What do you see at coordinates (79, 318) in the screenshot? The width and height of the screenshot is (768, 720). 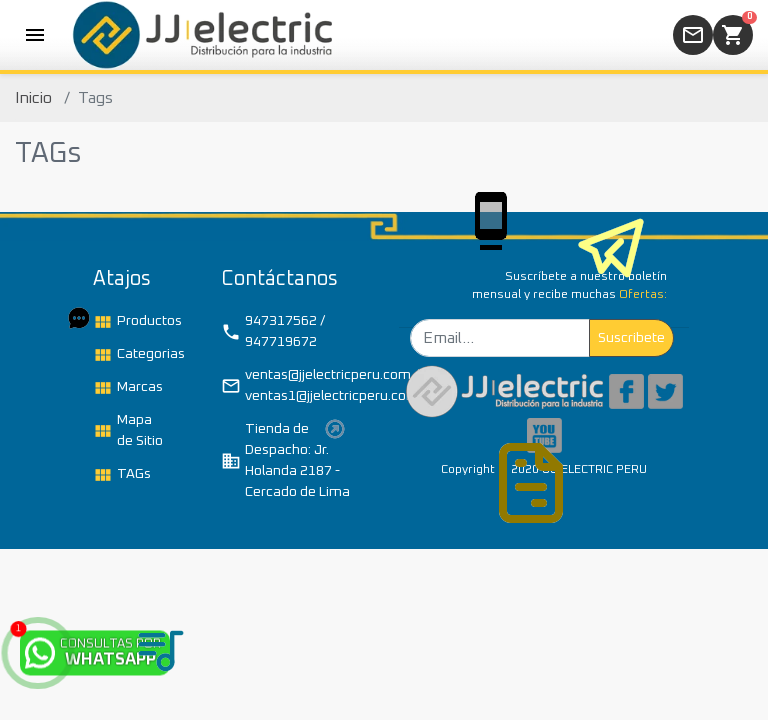 I see `open messaging or chat` at bounding box center [79, 318].